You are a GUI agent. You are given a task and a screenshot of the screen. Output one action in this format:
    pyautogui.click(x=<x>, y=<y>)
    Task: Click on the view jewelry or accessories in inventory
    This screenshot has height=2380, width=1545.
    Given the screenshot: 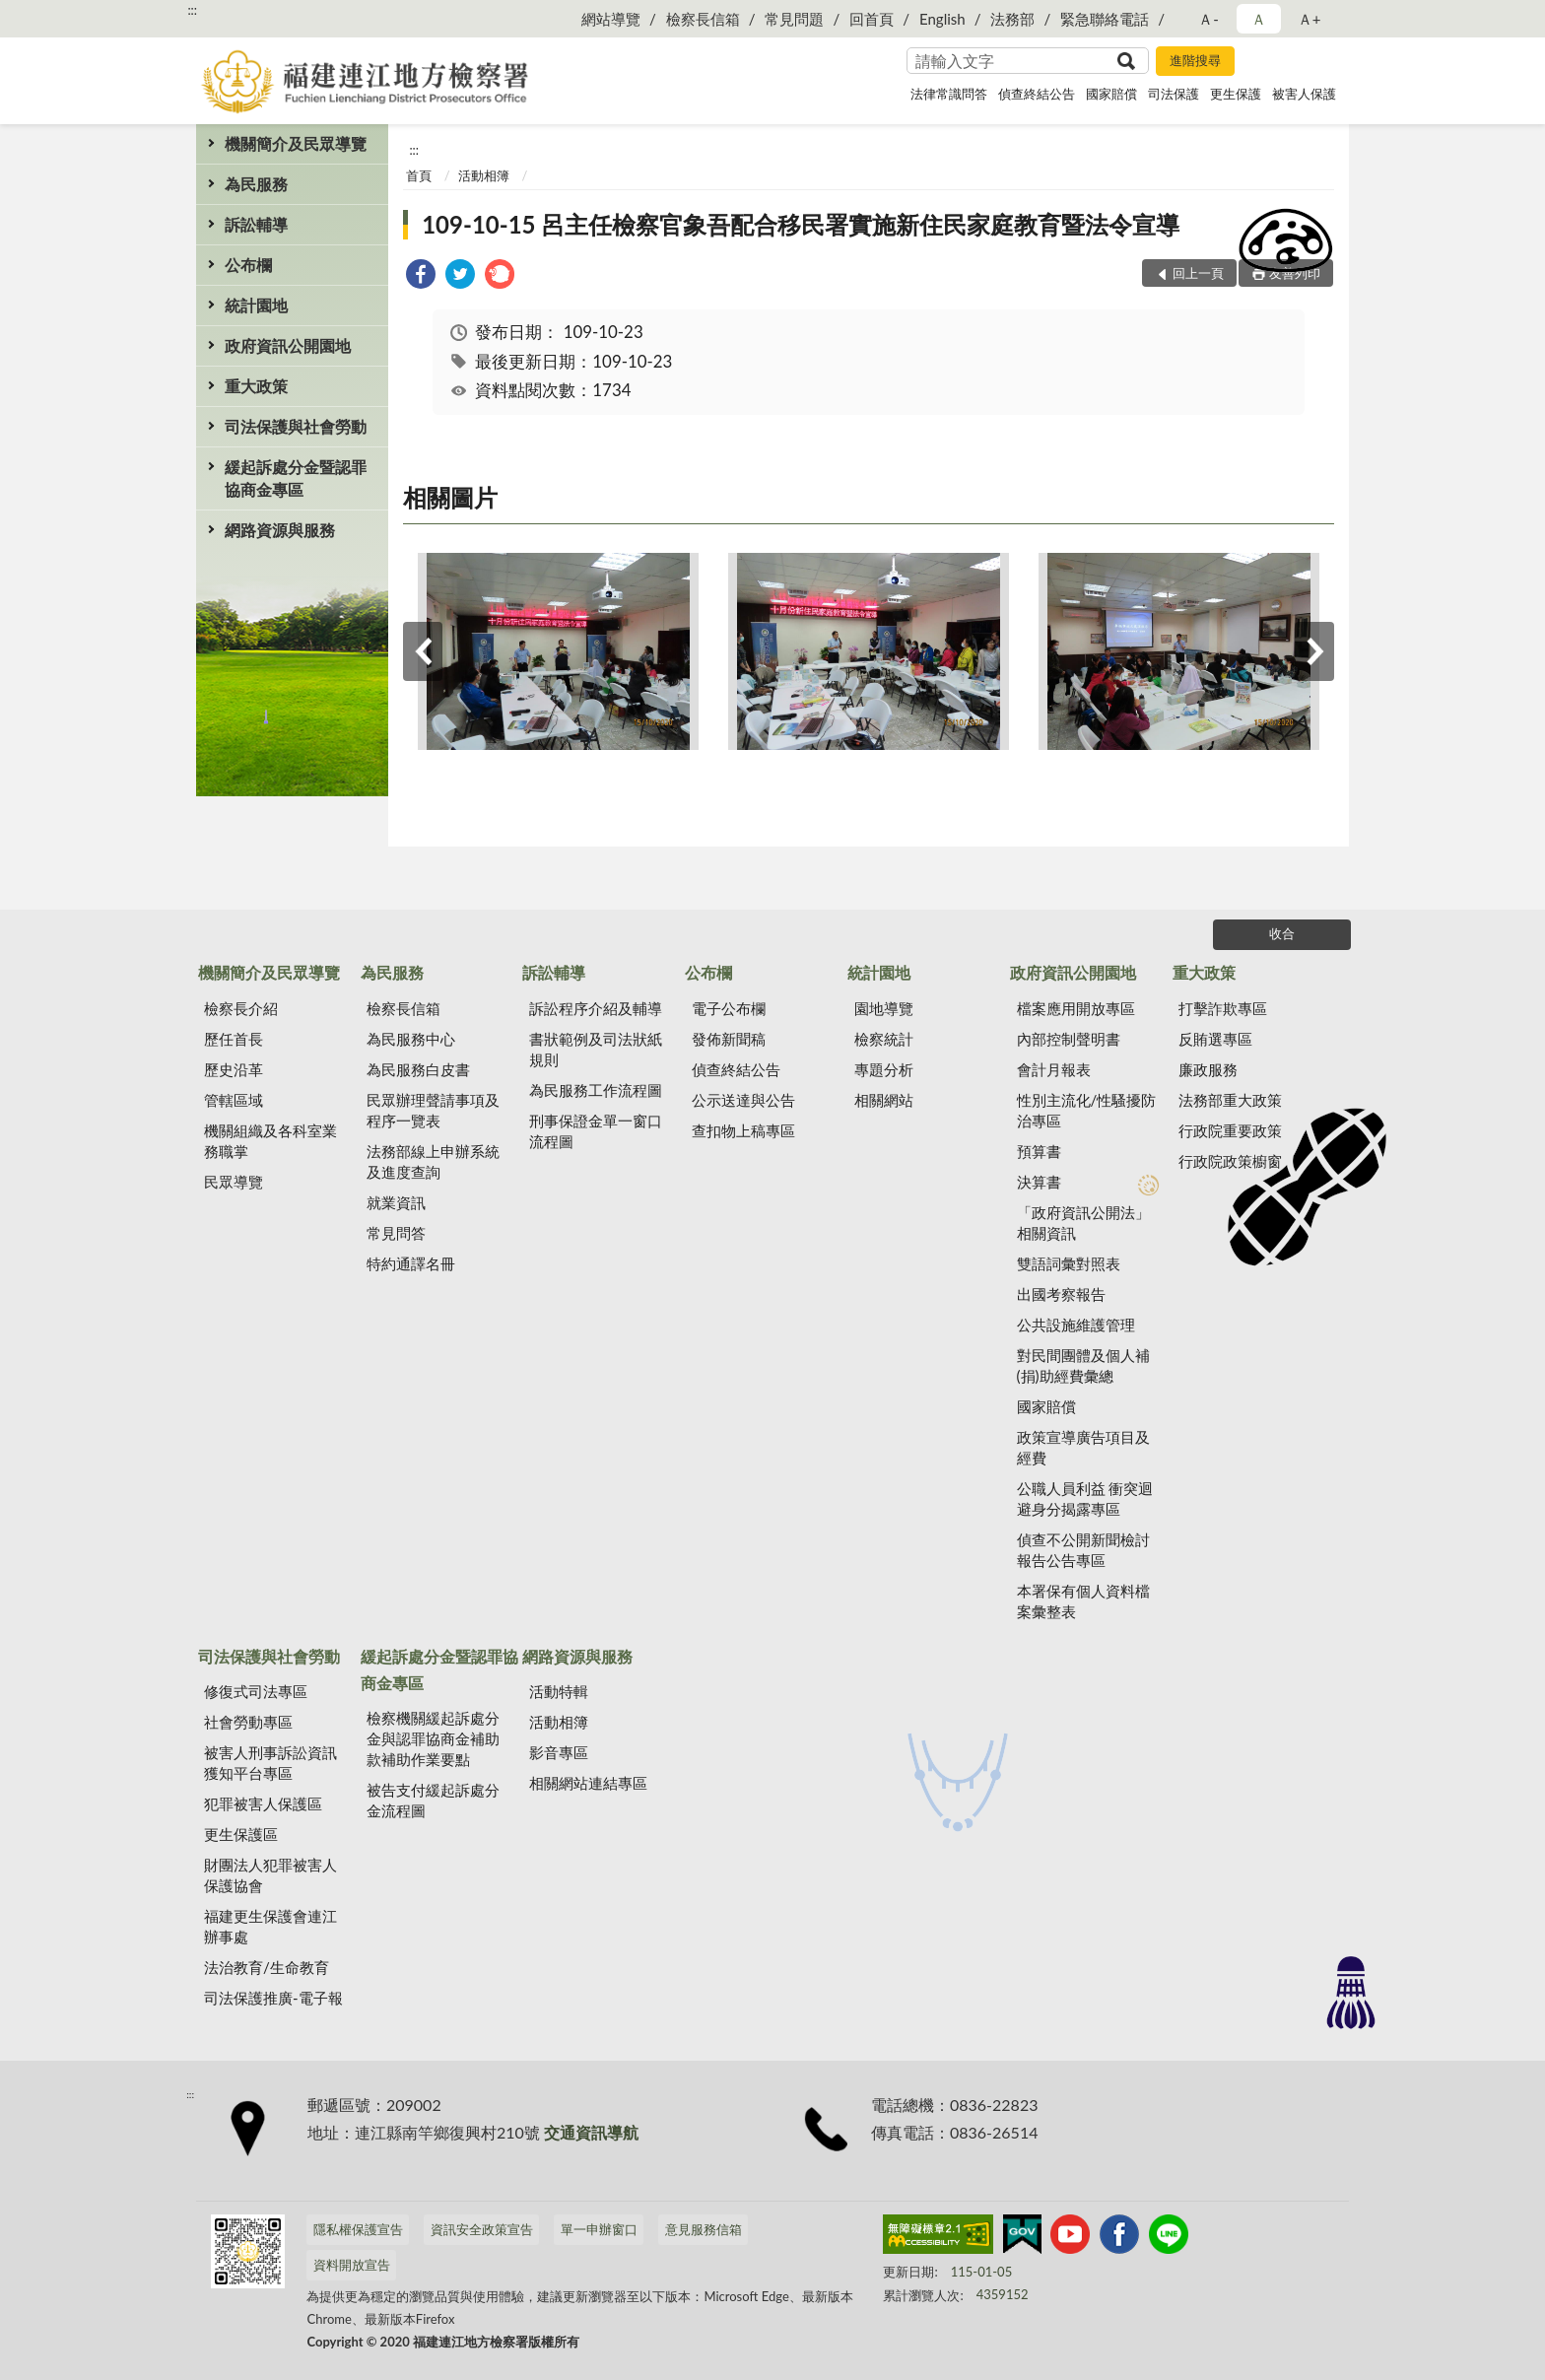 What is the action you would take?
    pyautogui.click(x=958, y=1782)
    